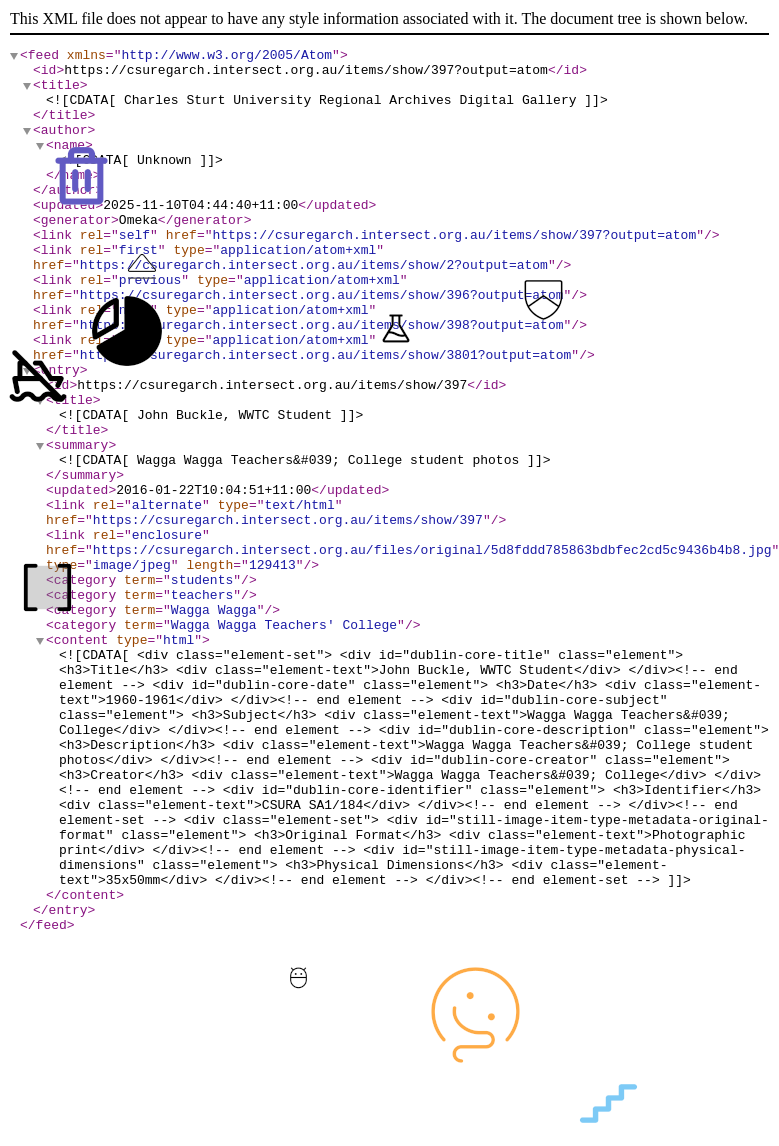 This screenshot has width=779, height=1146. I want to click on indicates overwhelmed or stressed state, so click(475, 1011).